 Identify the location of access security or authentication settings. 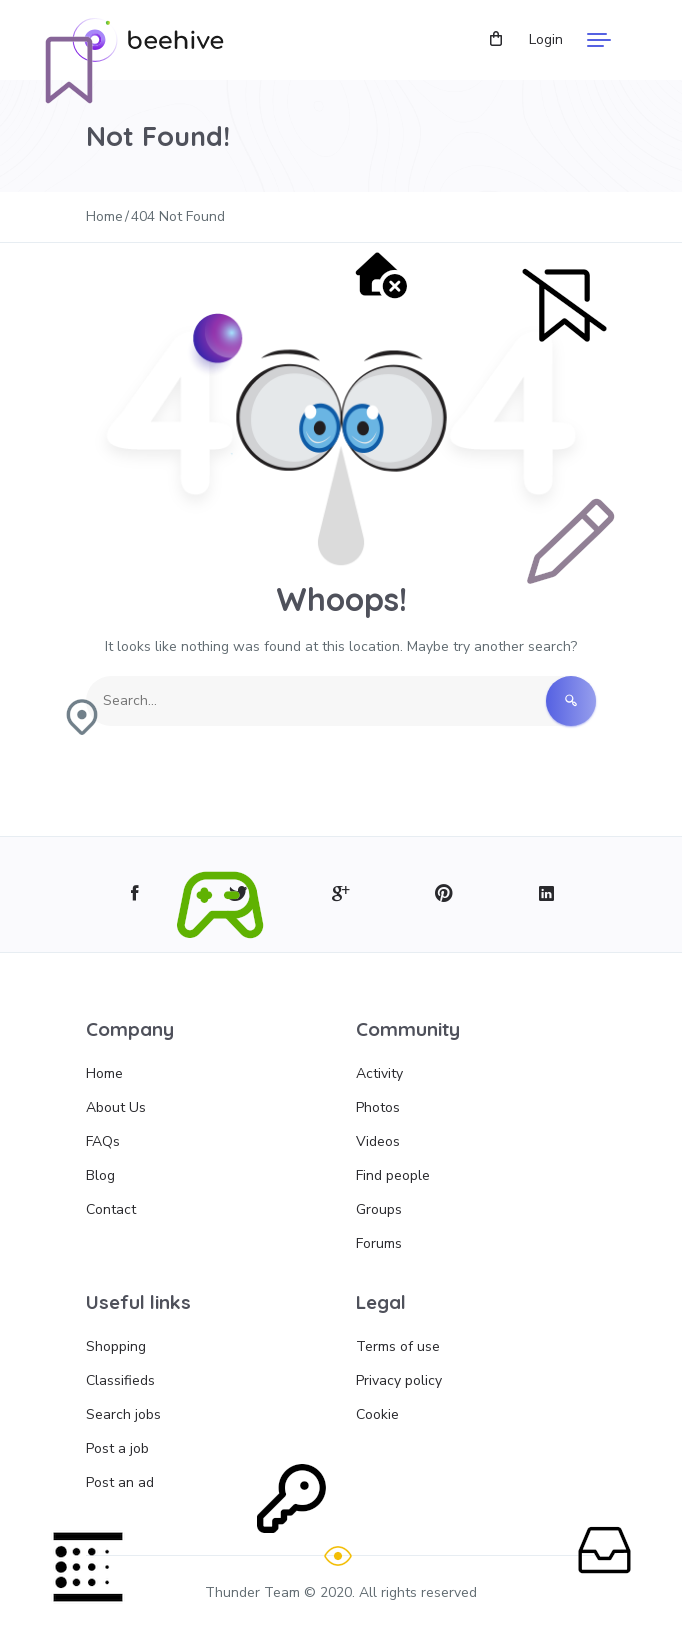
(291, 1498).